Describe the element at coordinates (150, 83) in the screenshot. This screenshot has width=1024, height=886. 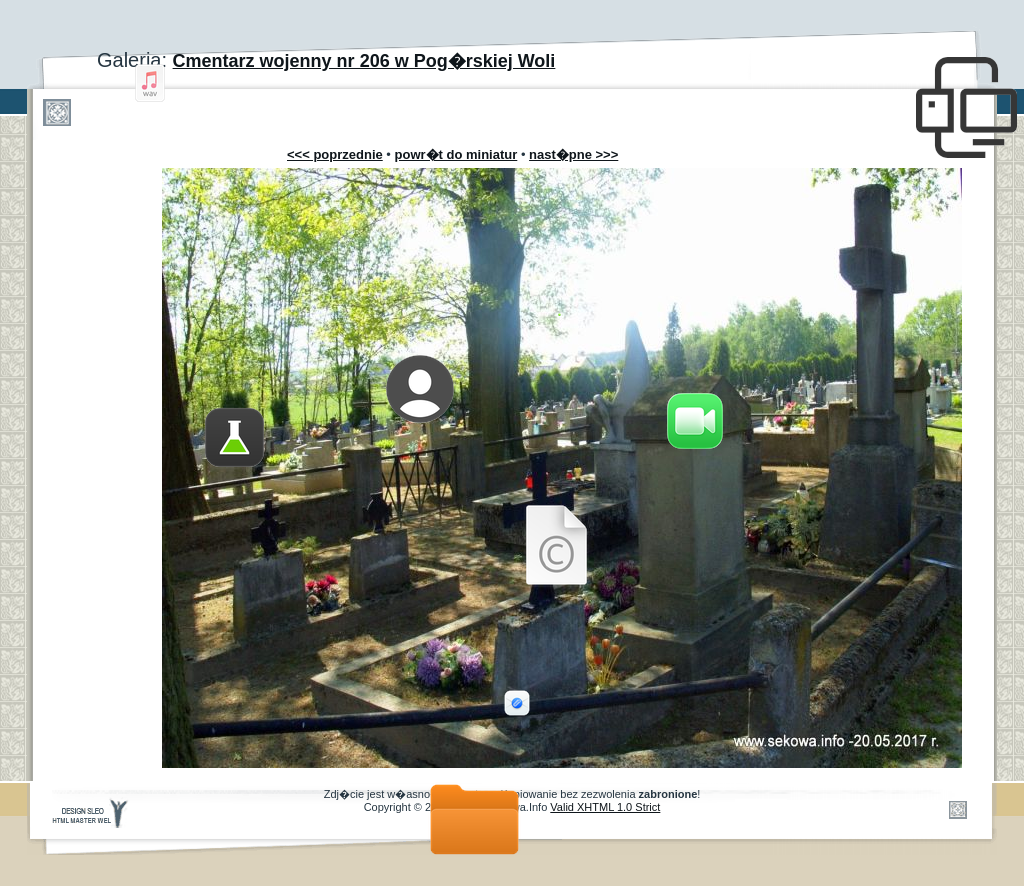
I see `a wav audio file` at that location.